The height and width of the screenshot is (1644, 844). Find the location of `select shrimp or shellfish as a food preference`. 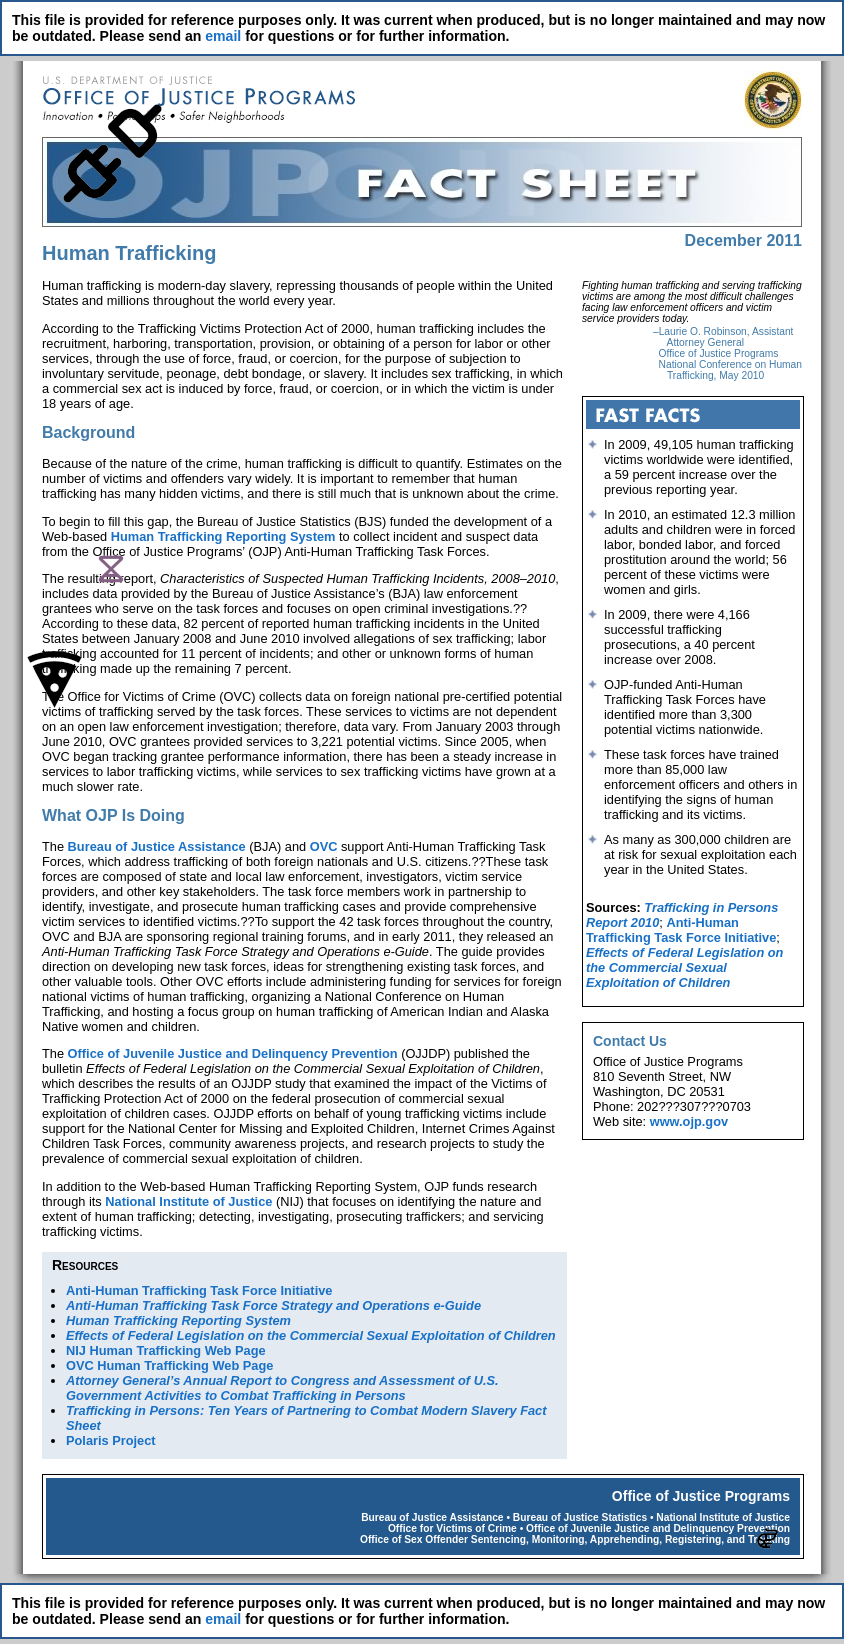

select shrimp or shellfish as a food preference is located at coordinates (767, 1538).